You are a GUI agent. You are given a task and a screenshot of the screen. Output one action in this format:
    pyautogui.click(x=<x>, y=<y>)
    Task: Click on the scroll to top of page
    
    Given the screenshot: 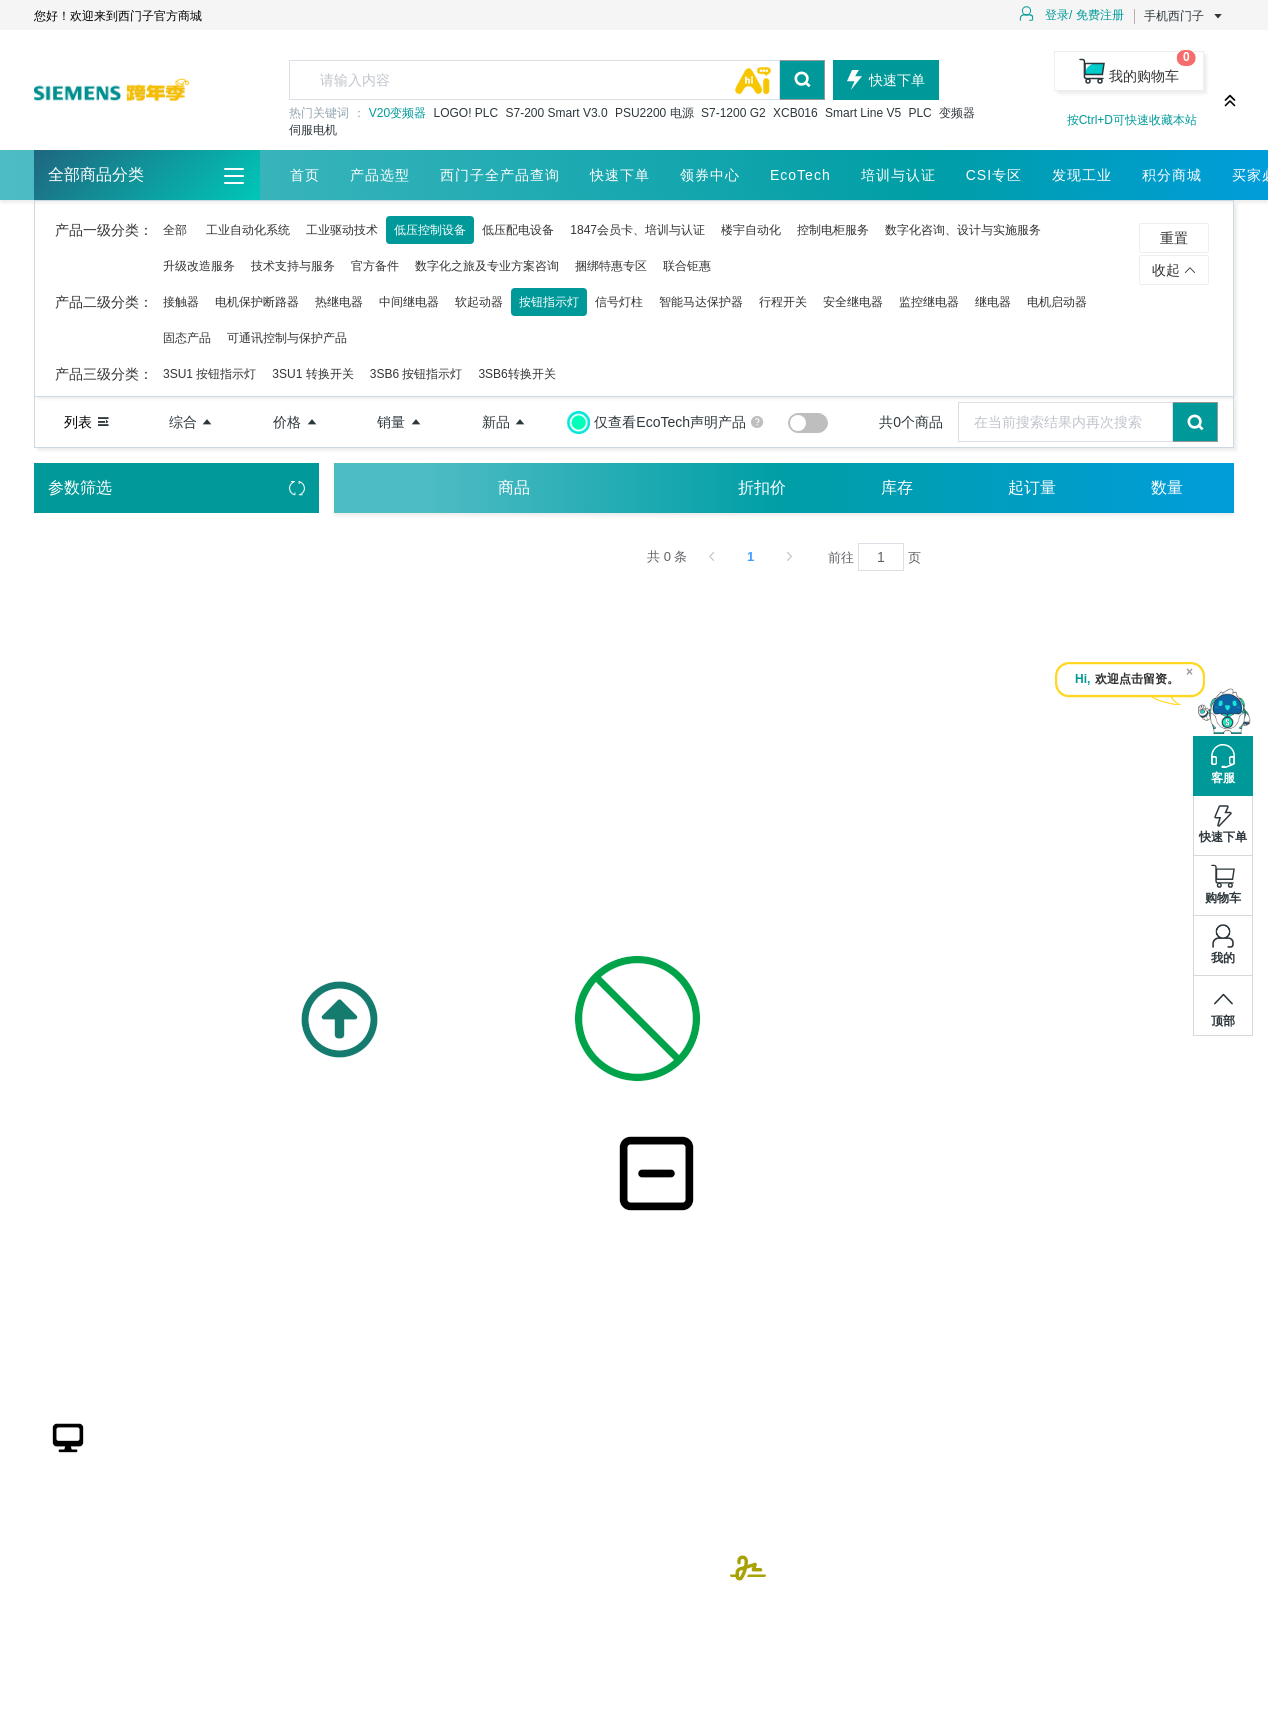 What is the action you would take?
    pyautogui.click(x=339, y=1019)
    